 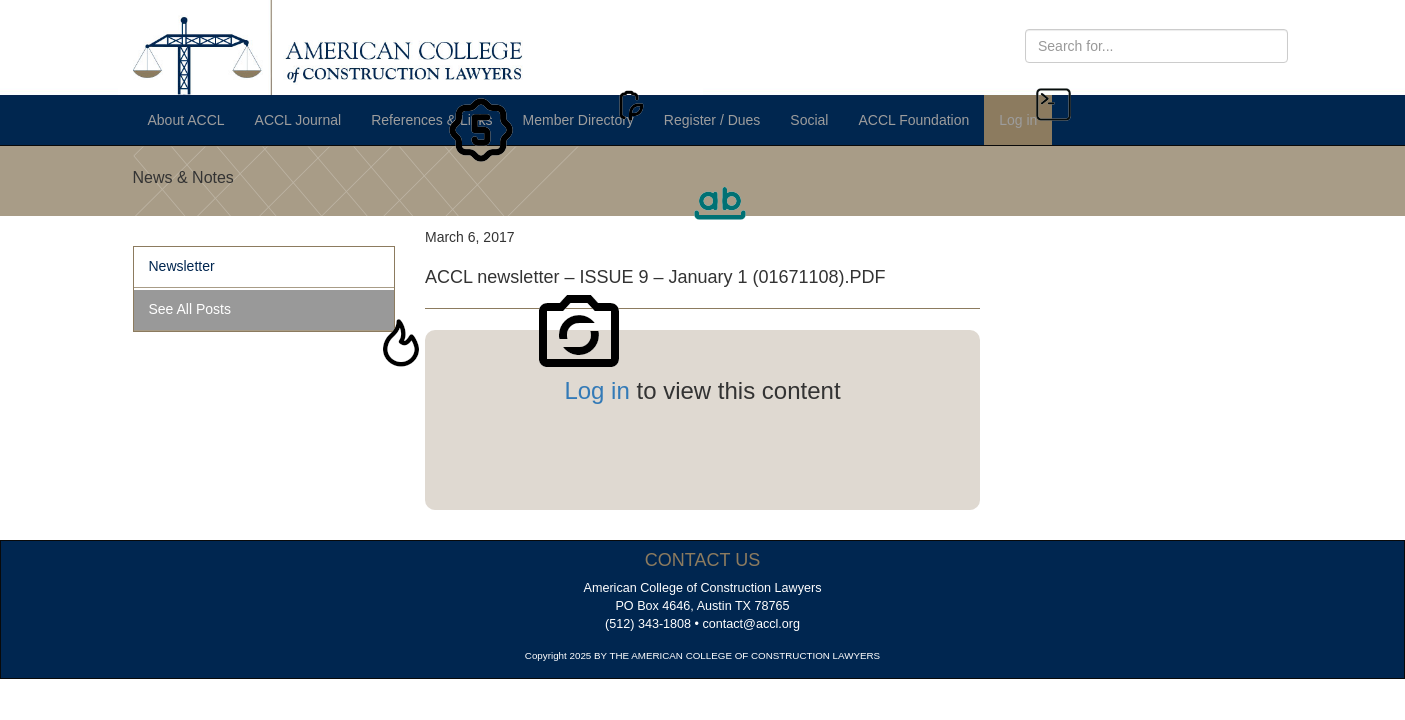 I want to click on toggle whole word matching in search, so click(x=720, y=201).